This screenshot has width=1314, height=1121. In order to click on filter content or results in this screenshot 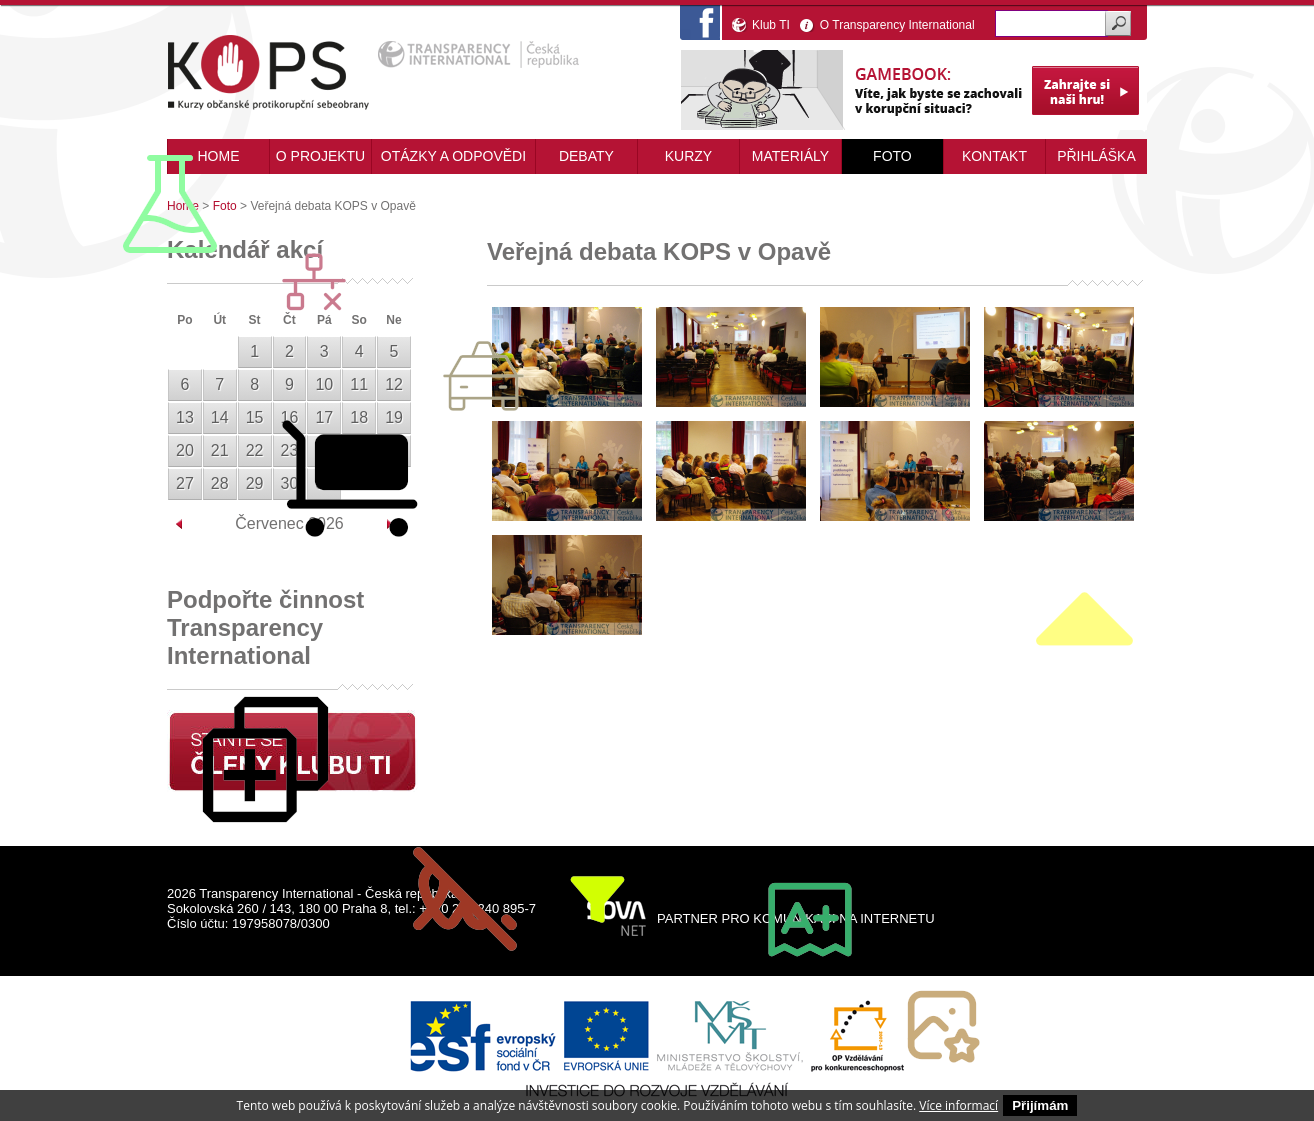, I will do `click(597, 899)`.